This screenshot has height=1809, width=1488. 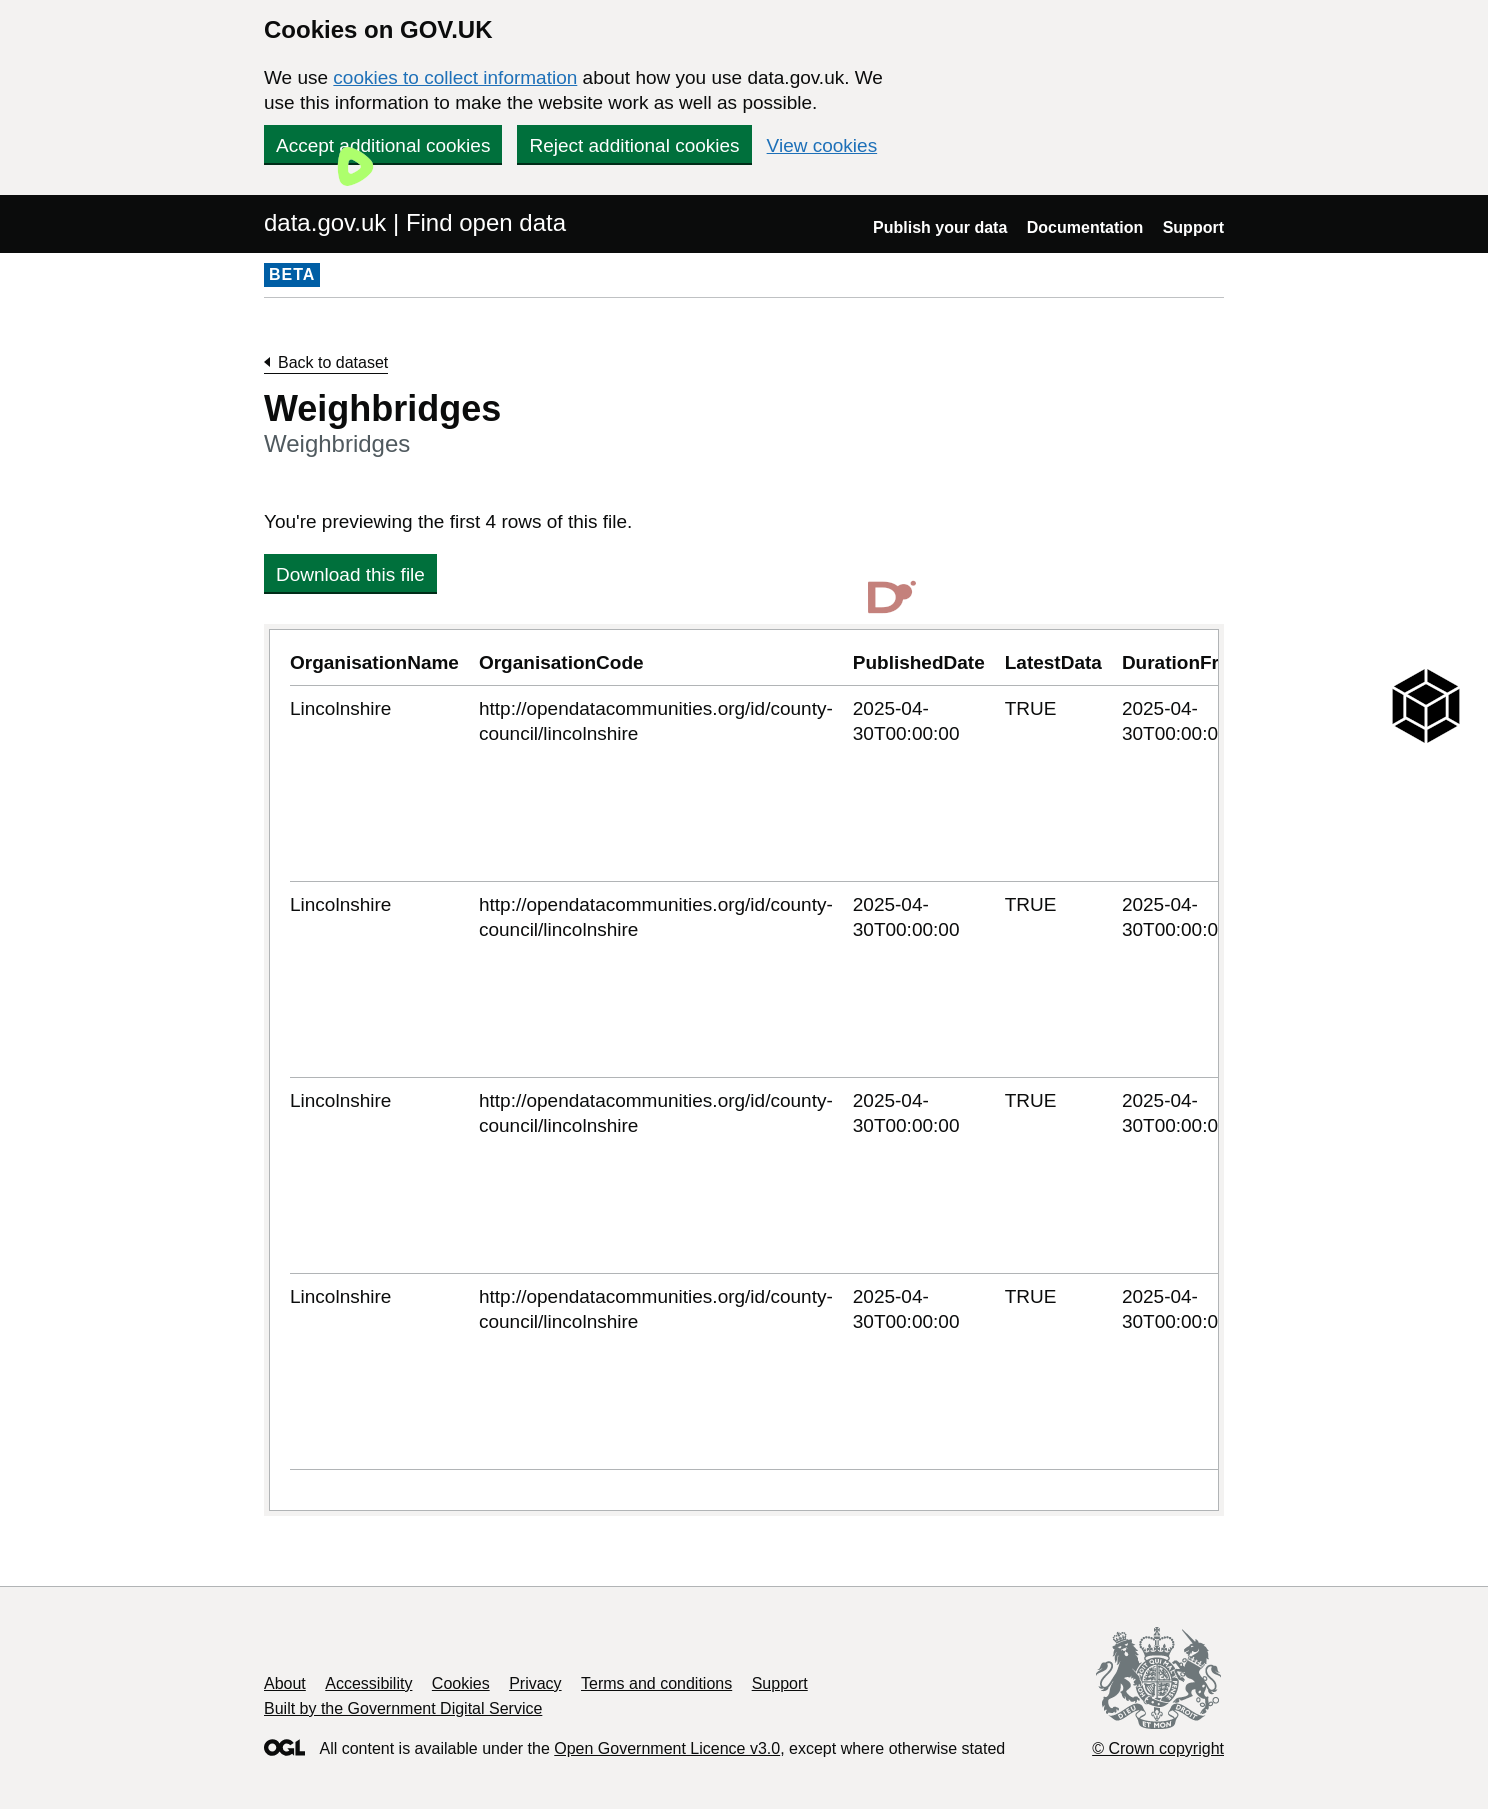 I want to click on open the Rumble app, so click(x=355, y=166).